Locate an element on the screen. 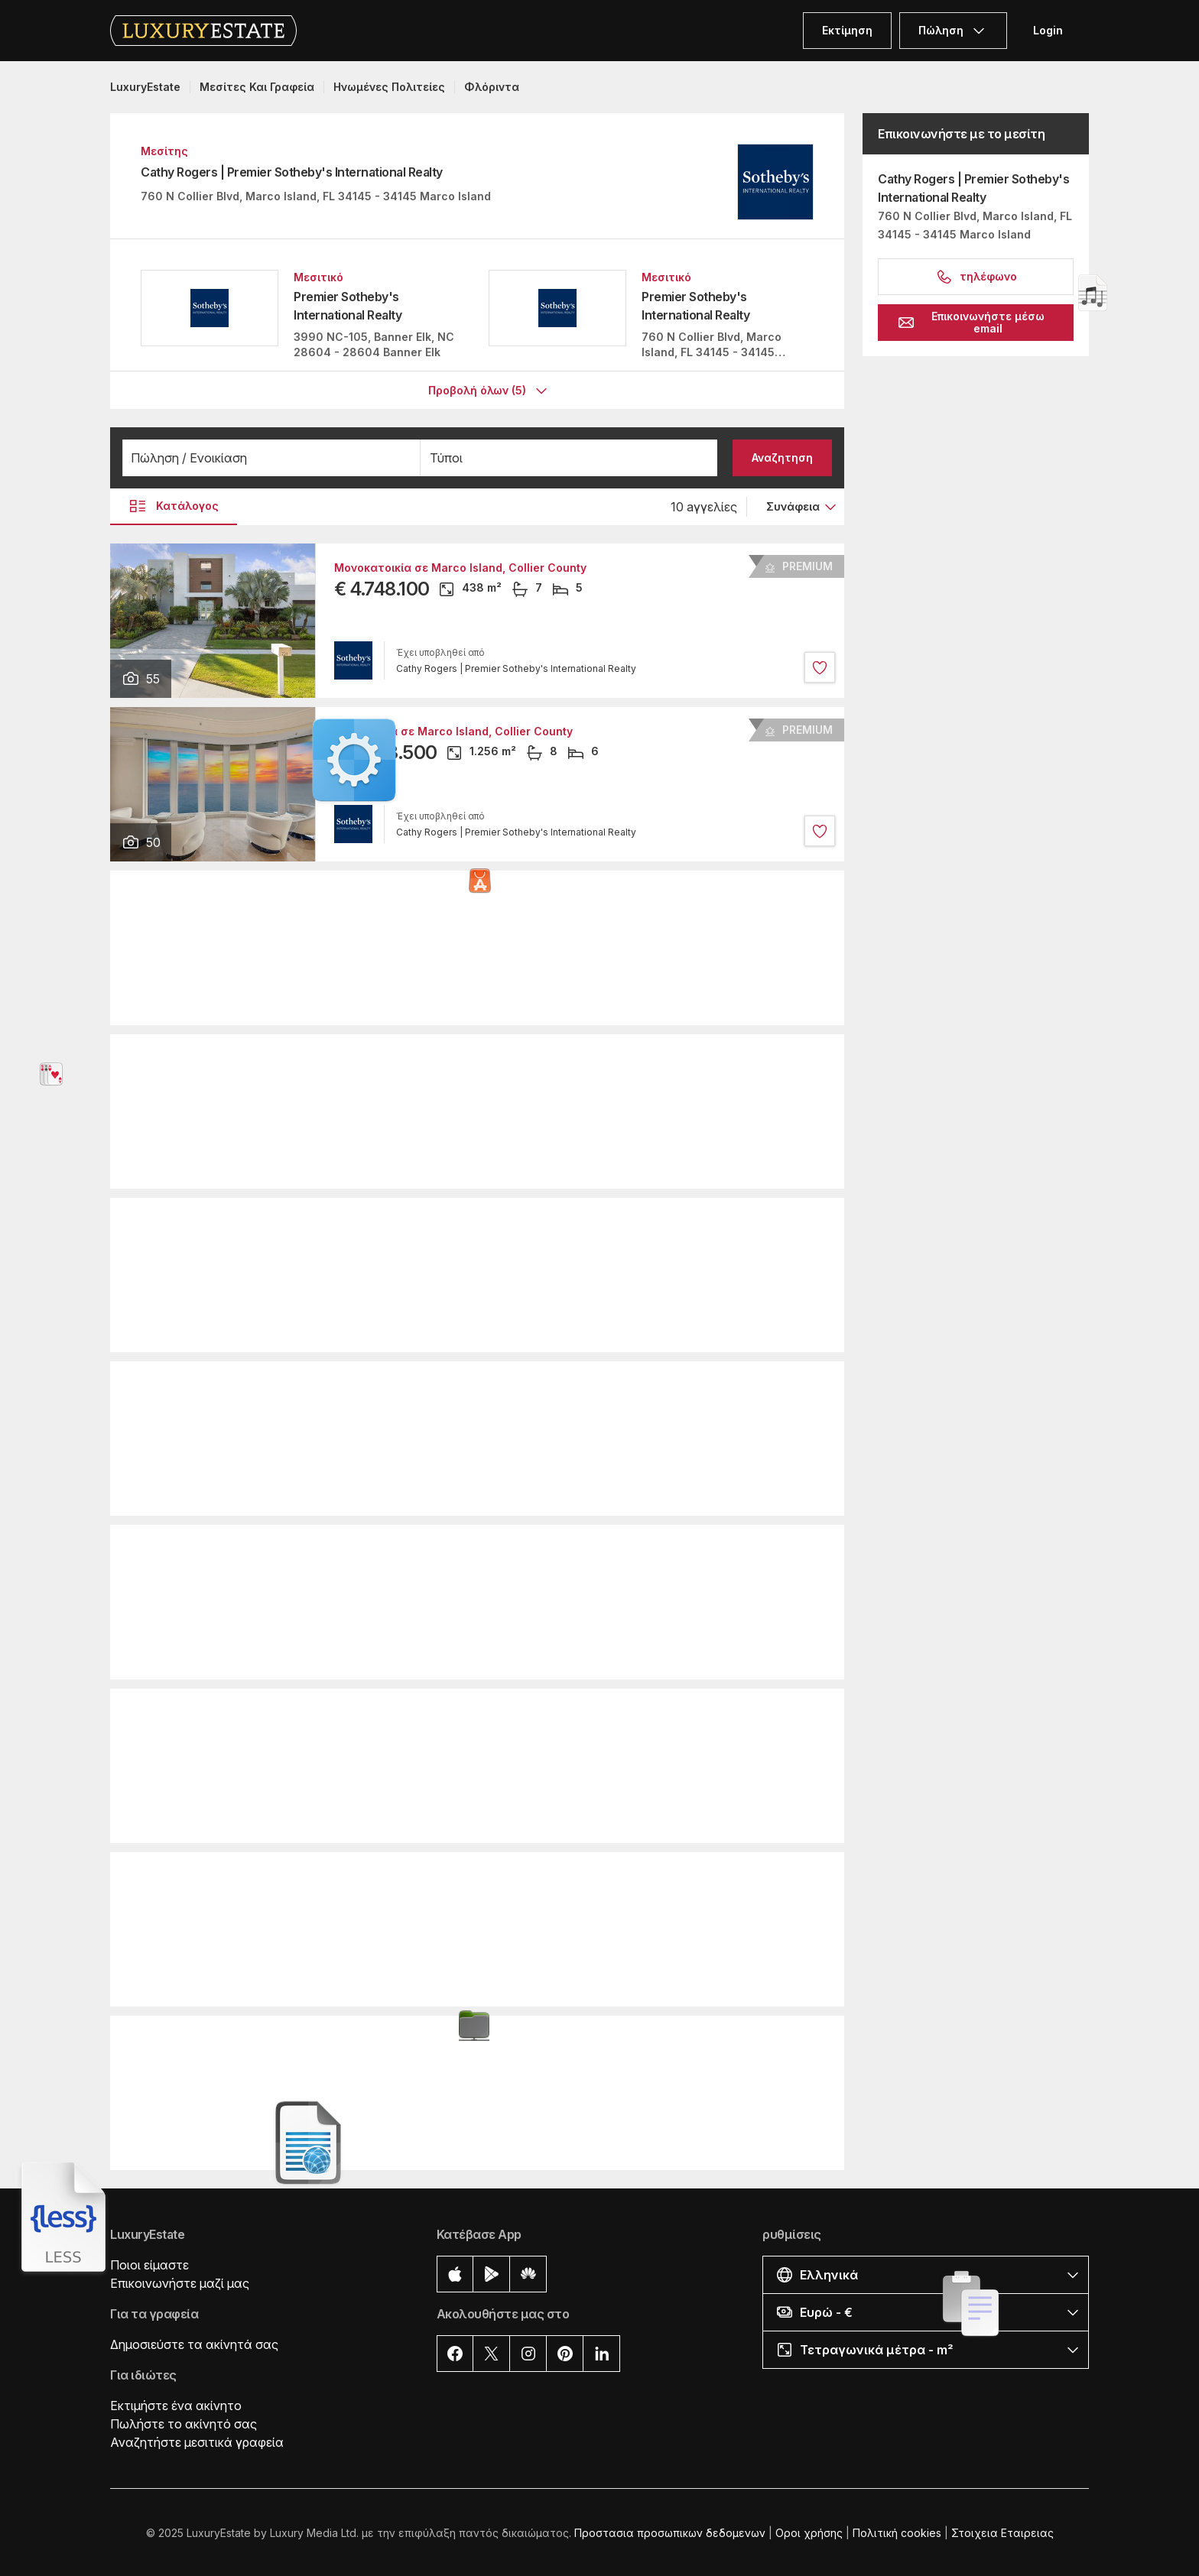  windows installer package file is located at coordinates (354, 760).